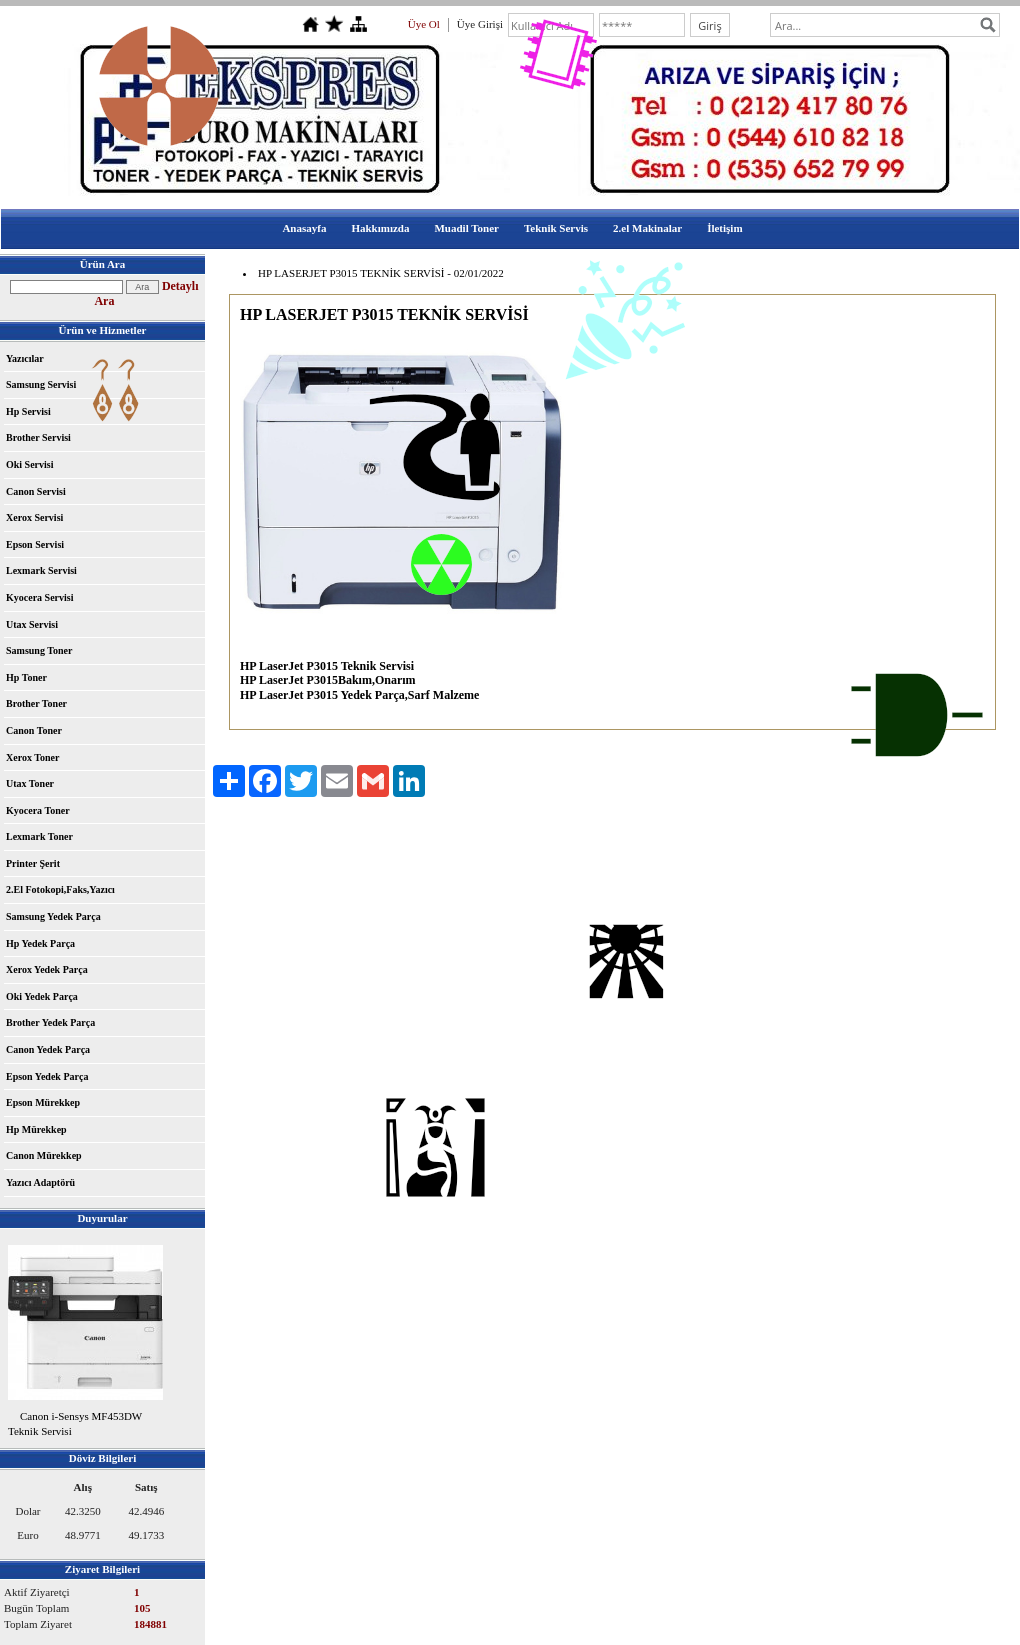 The image size is (1020, 1645). I want to click on celebrate an achievement or milestone, so click(624, 320).